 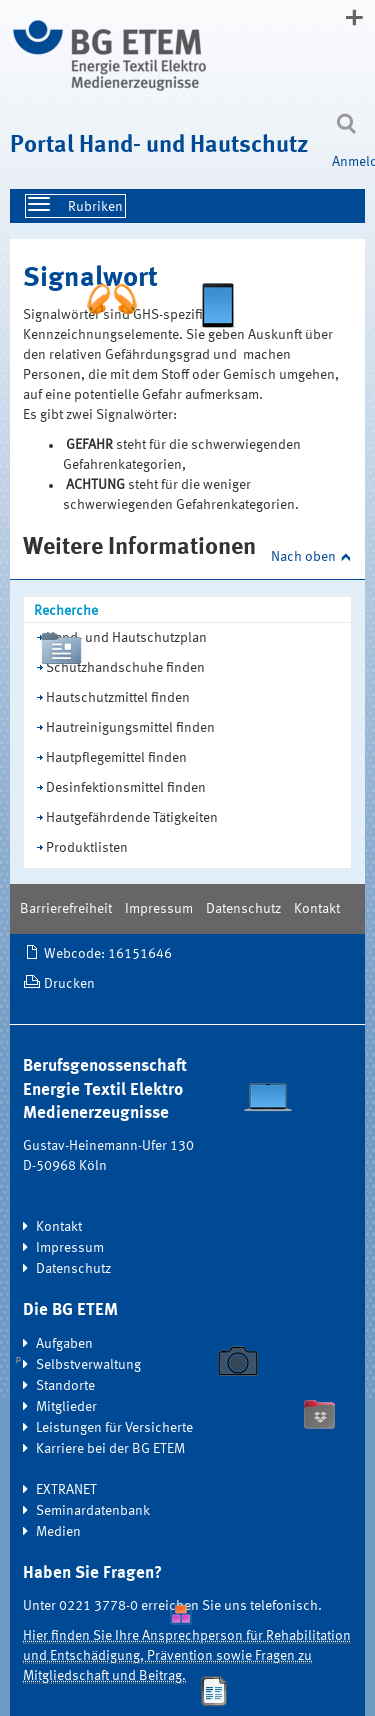 I want to click on iPad Air 2 device with cellular connectivity, so click(x=218, y=305).